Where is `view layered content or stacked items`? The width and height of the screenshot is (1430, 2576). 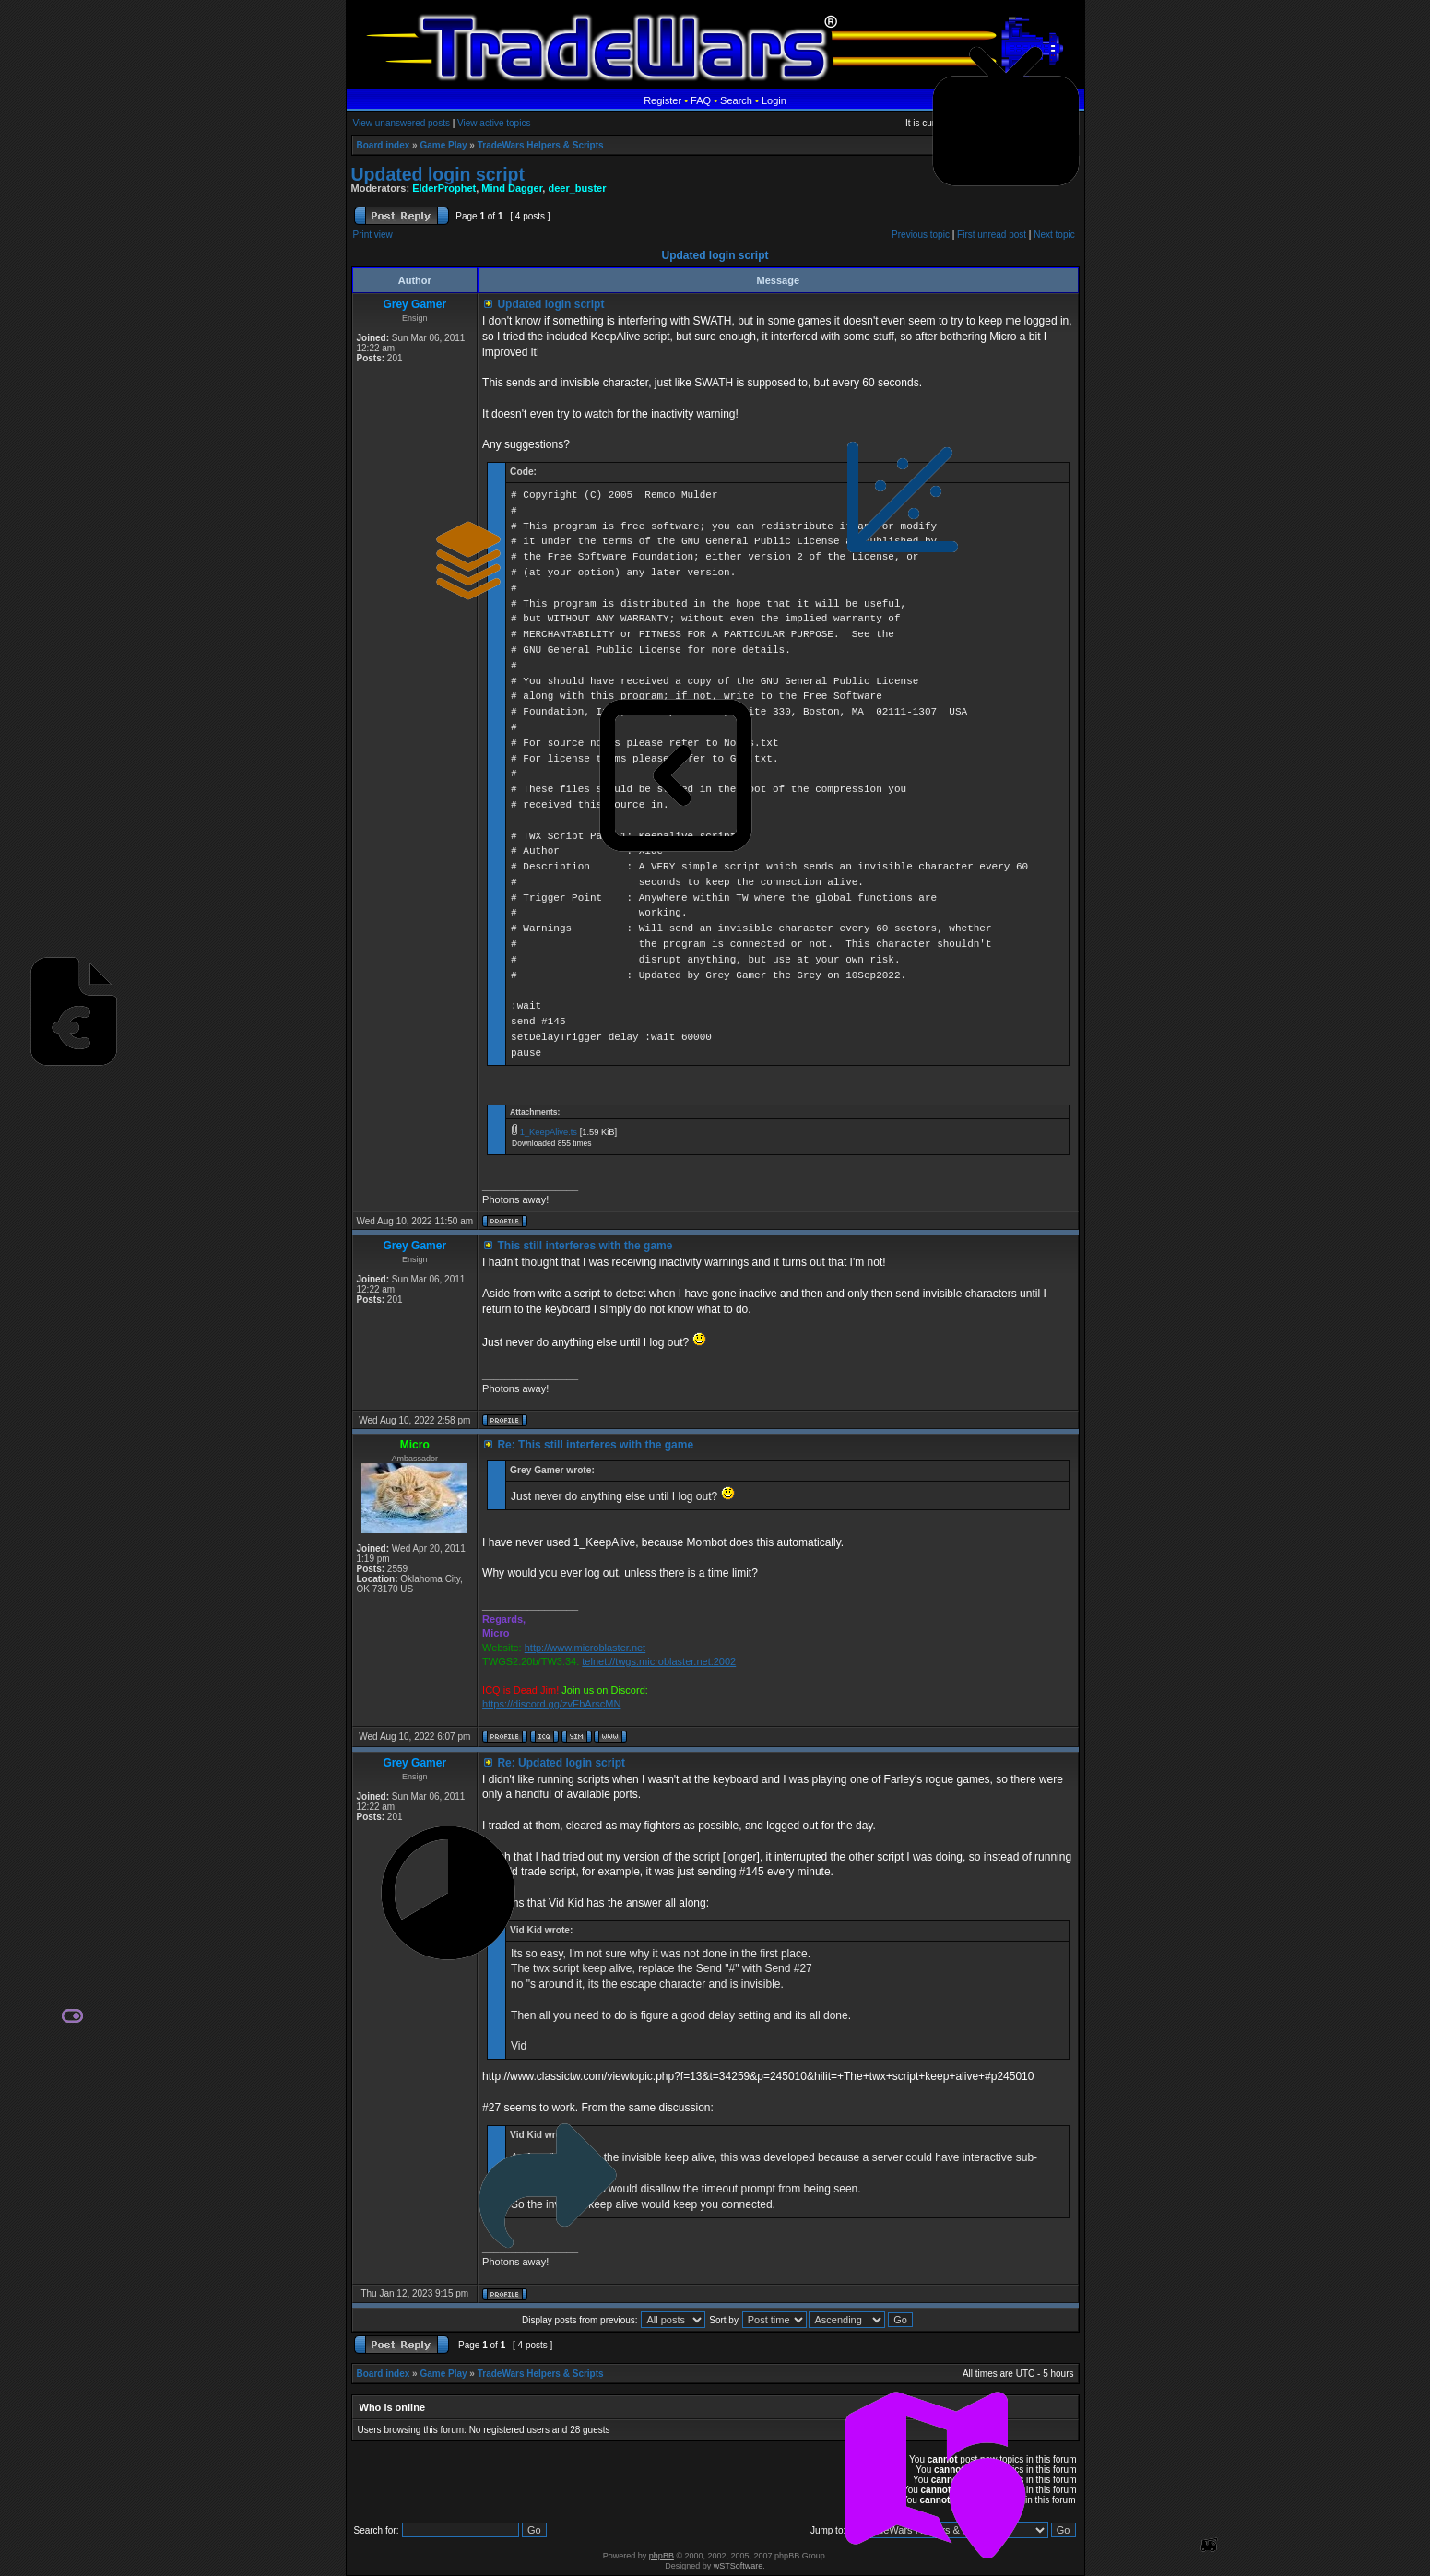
view layered content or stacked items is located at coordinates (468, 561).